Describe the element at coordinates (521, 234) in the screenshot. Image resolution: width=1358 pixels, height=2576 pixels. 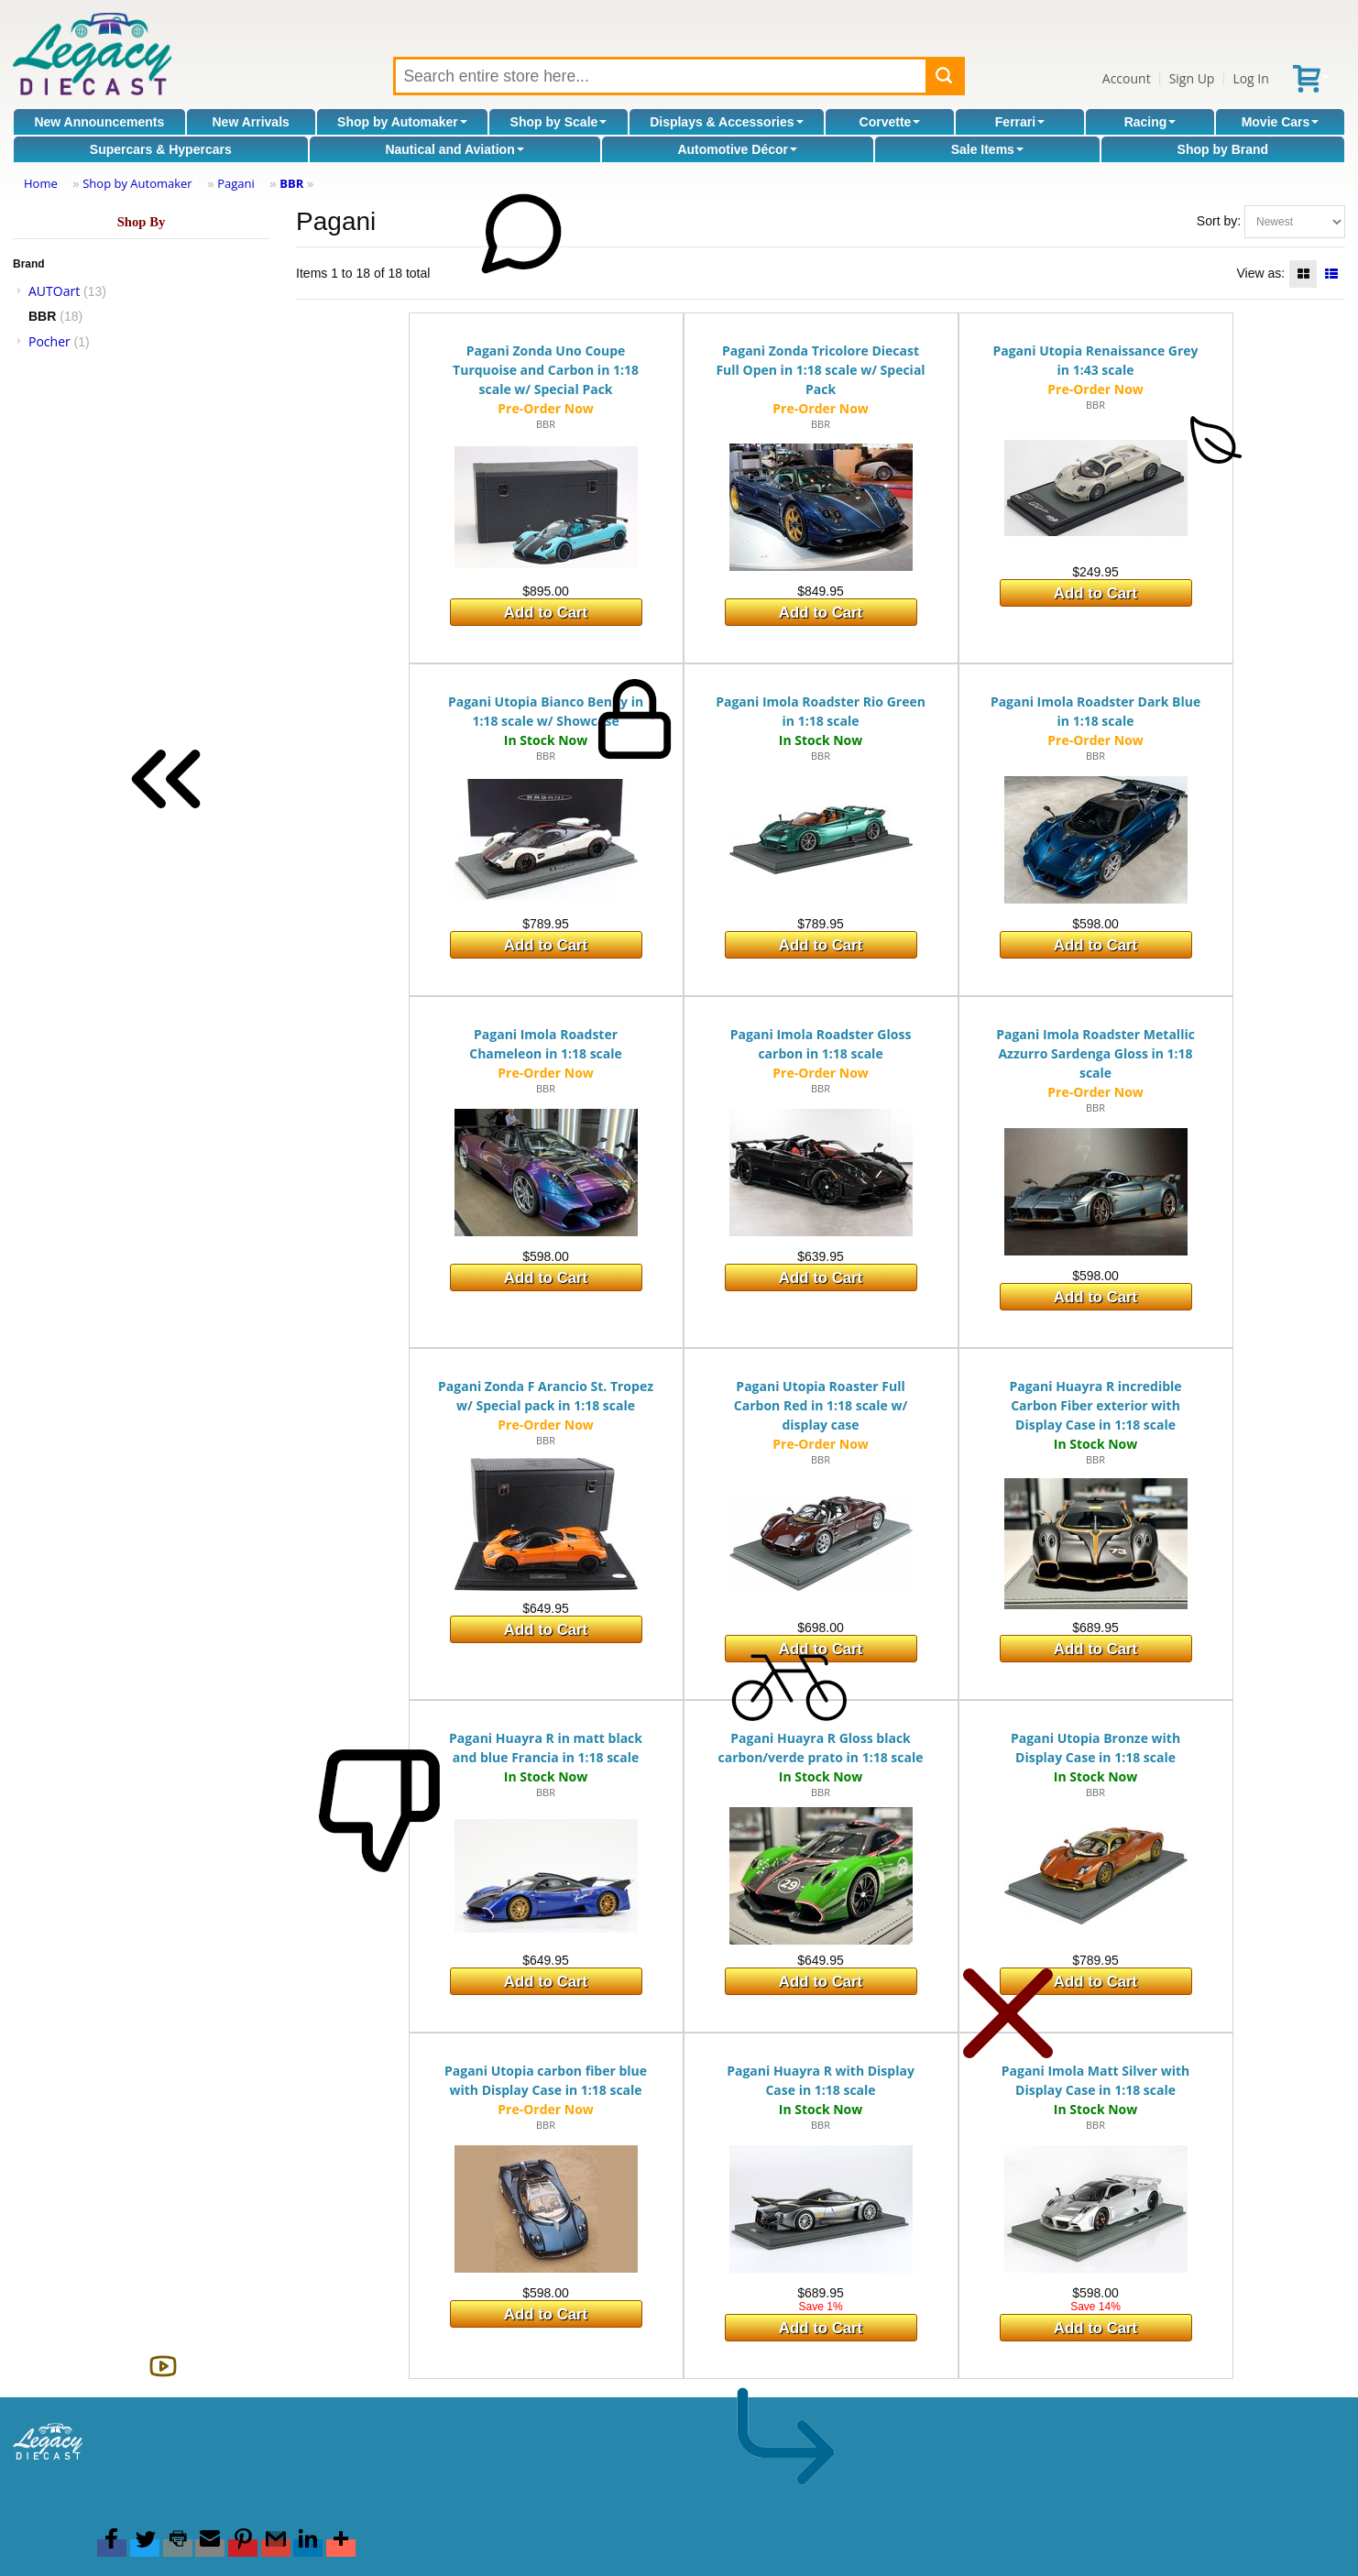
I see `open messaging or chat` at that location.